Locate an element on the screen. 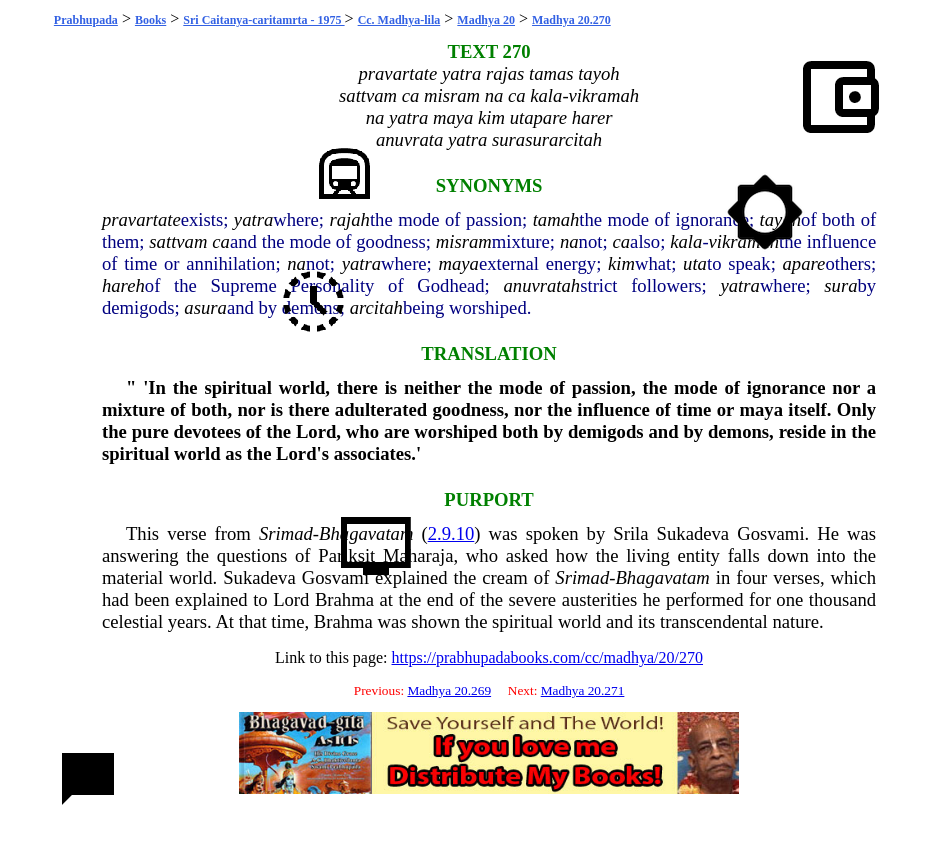  indicates history tracking is disabled is located at coordinates (313, 301).